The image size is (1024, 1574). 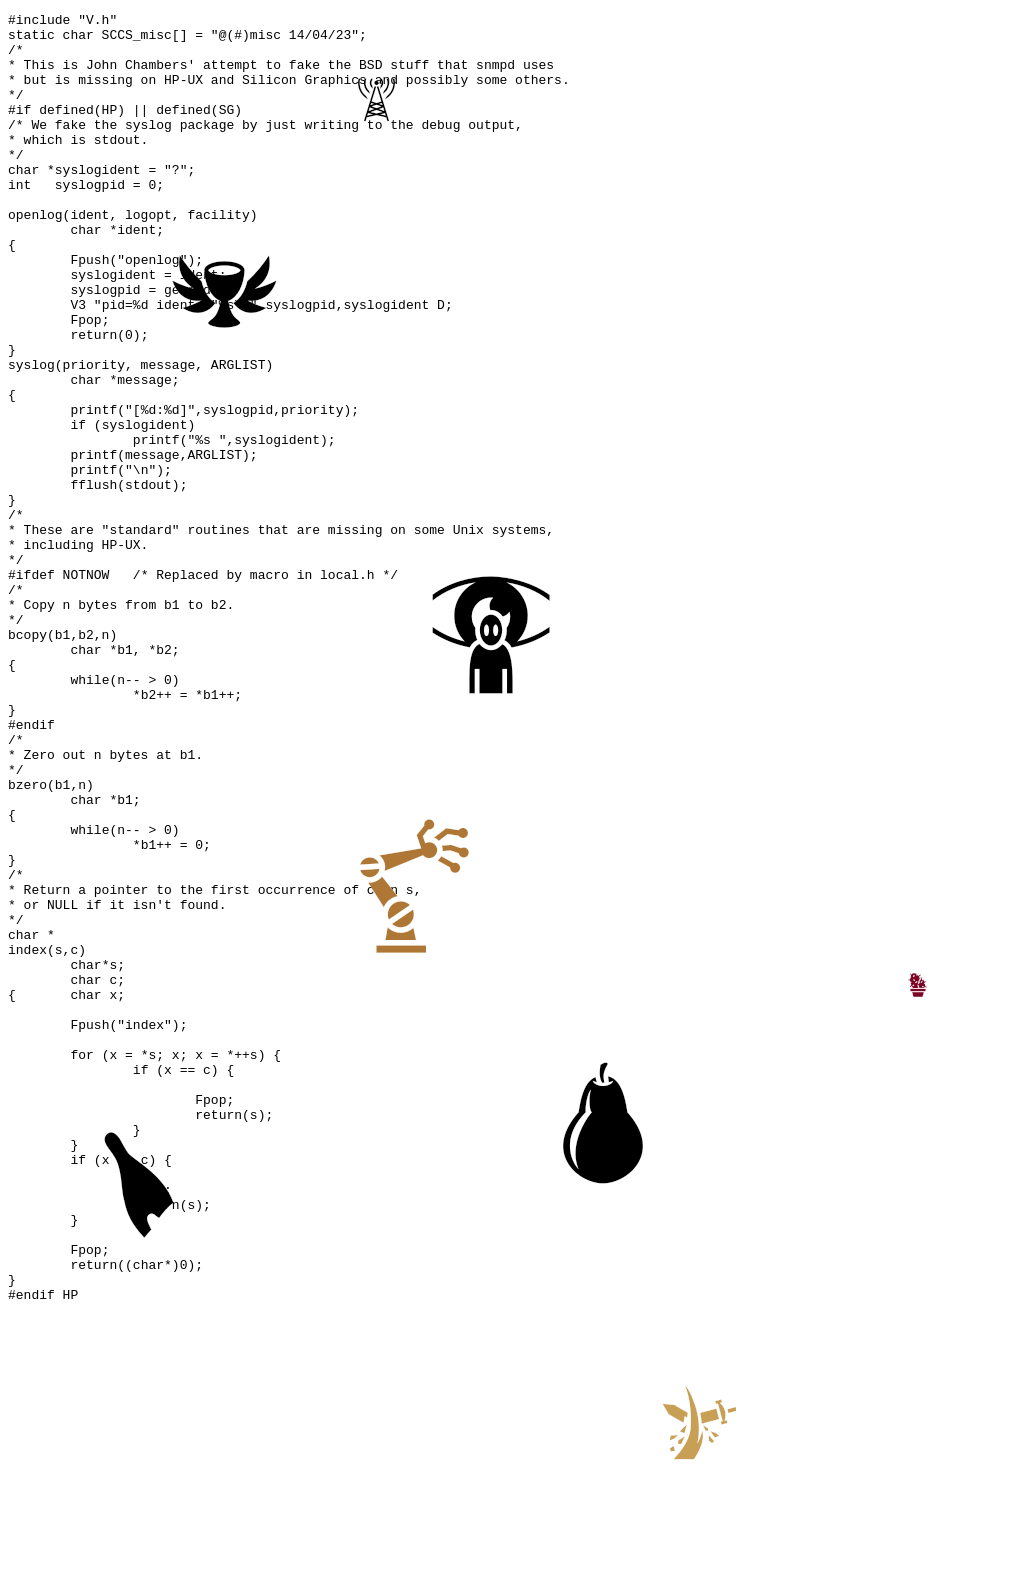 I want to click on select the white crown of upper egypt, so click(x=139, y=1185).